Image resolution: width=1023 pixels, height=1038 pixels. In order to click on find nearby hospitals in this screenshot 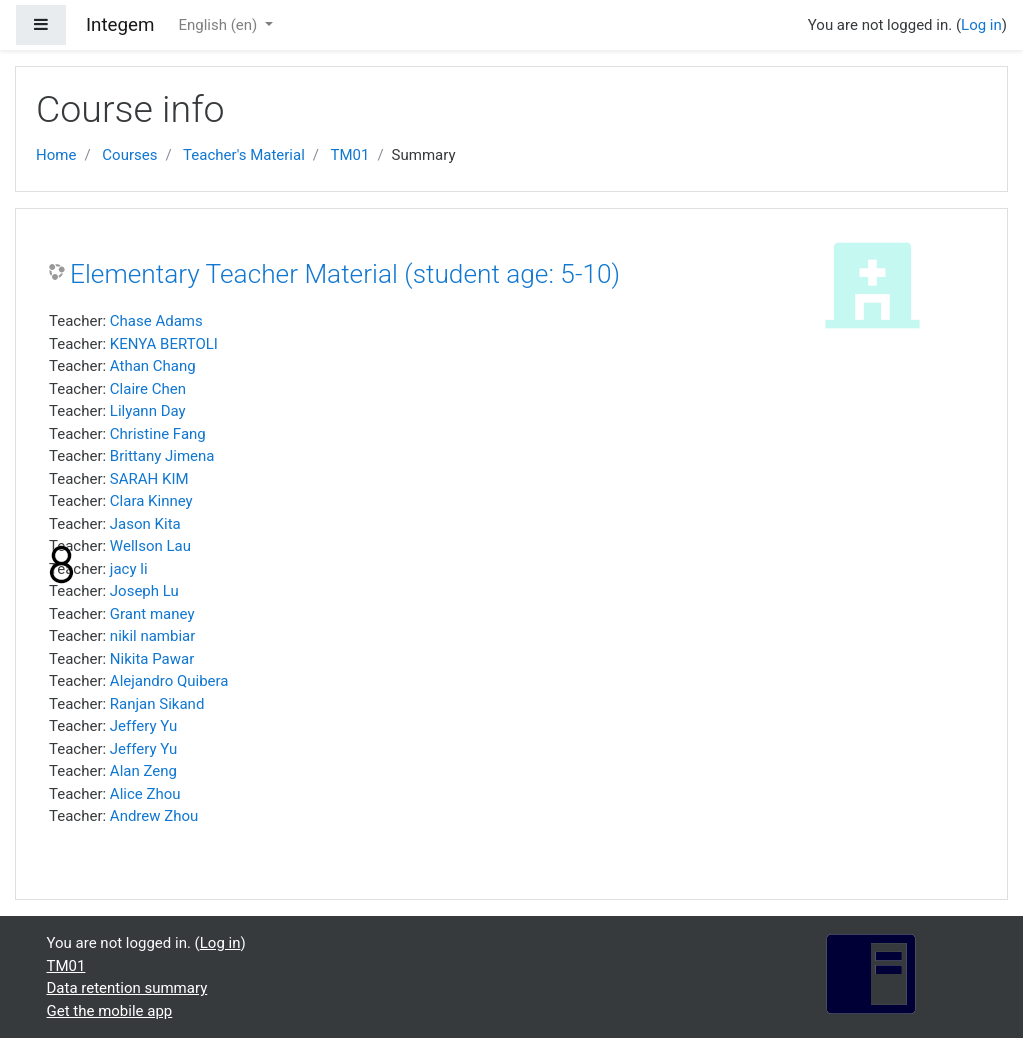, I will do `click(872, 285)`.